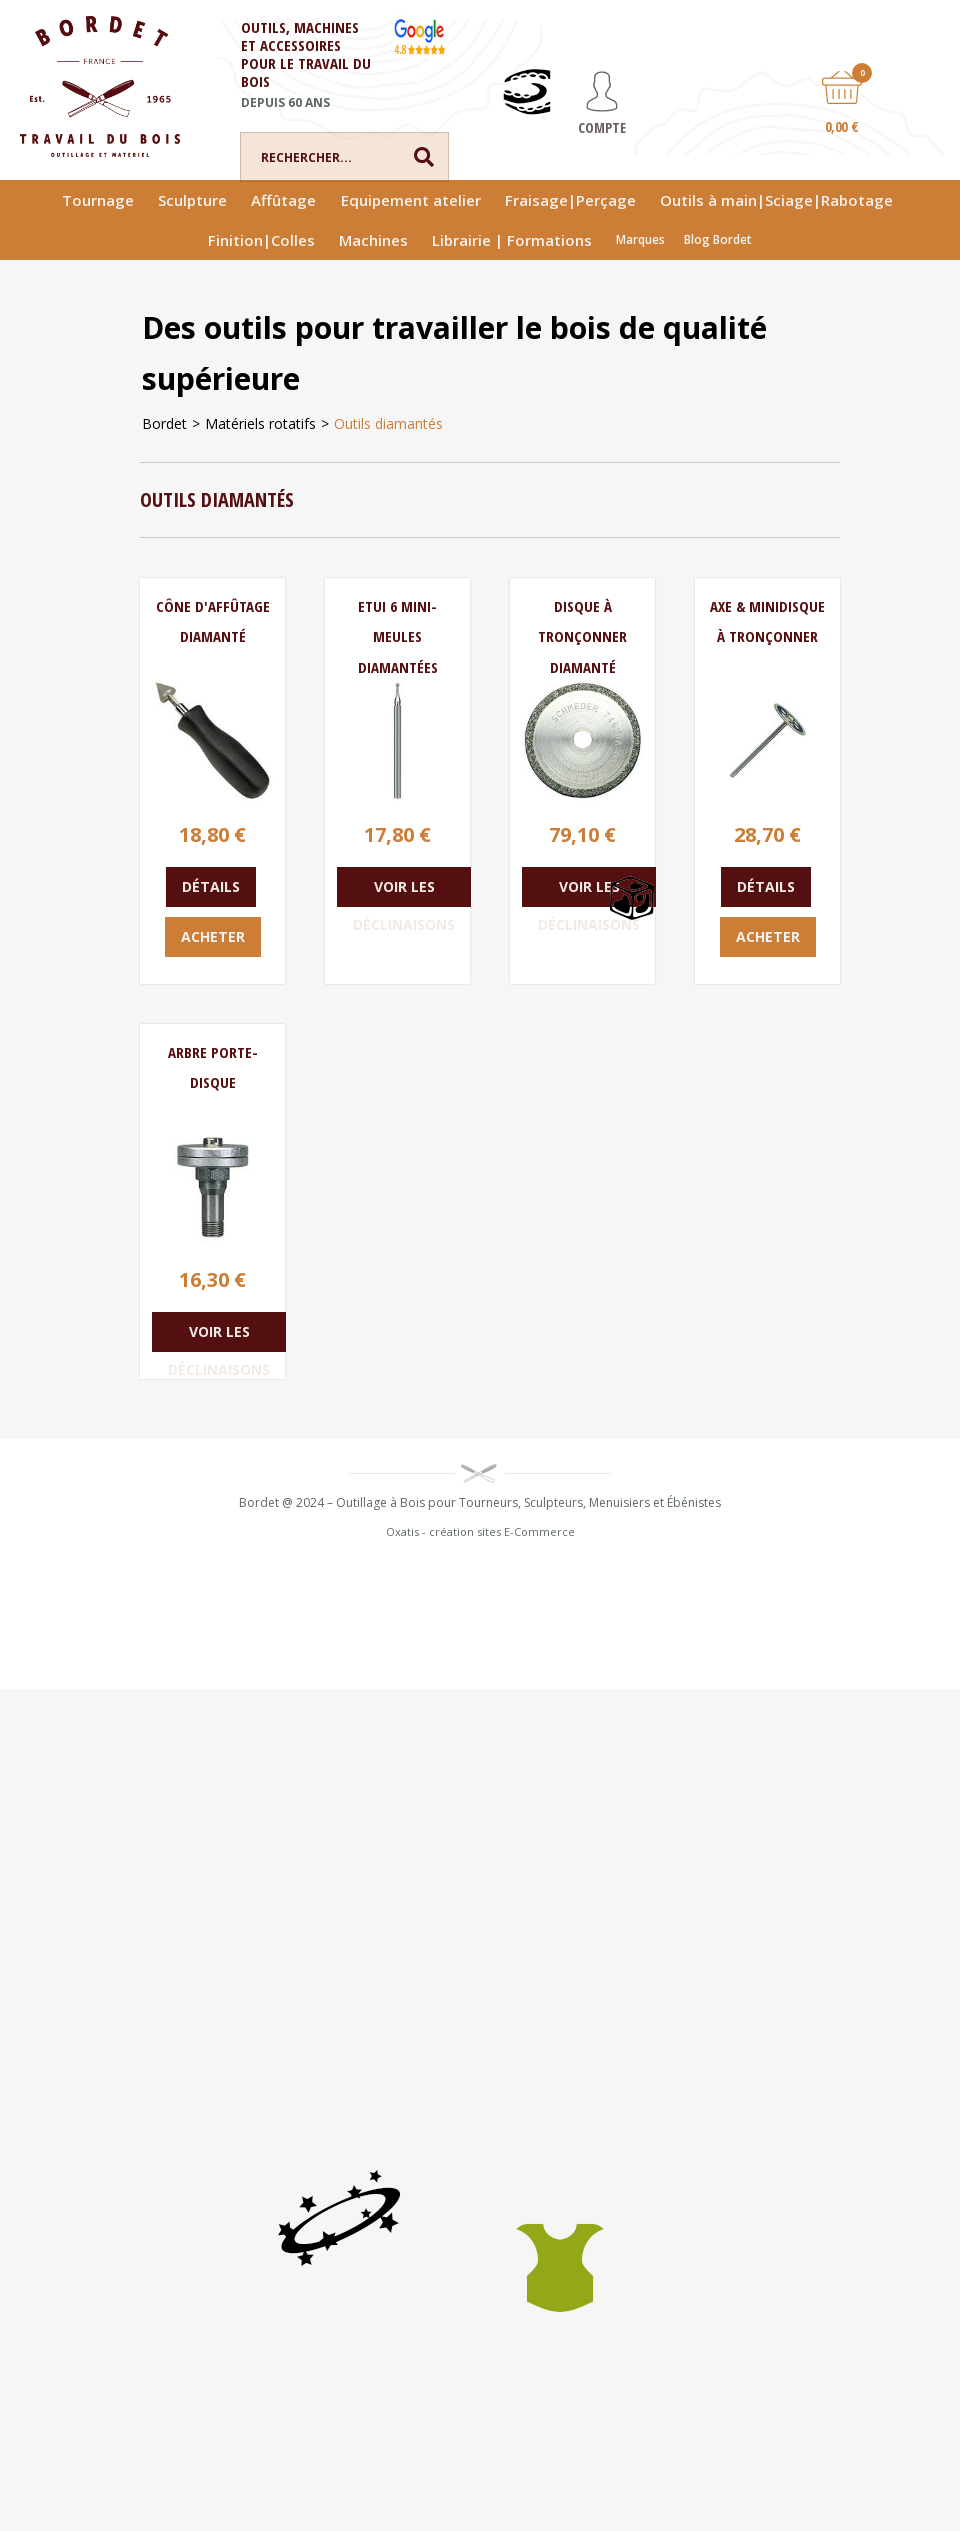 The height and width of the screenshot is (2531, 960). What do you see at coordinates (339, 2218) in the screenshot?
I see `indicates a dizzy or stunned status effect` at bounding box center [339, 2218].